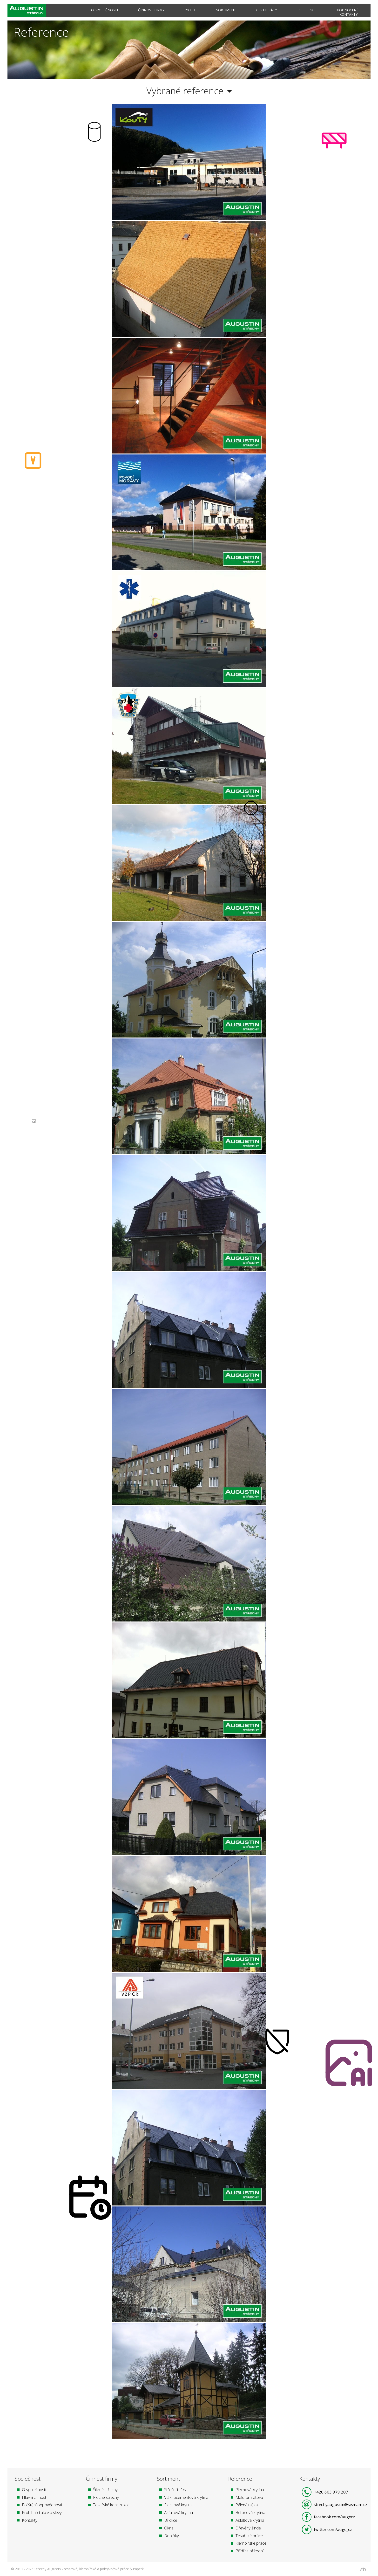 The height and width of the screenshot is (2576, 378). What do you see at coordinates (277, 2040) in the screenshot?
I see `security or protection is disabled` at bounding box center [277, 2040].